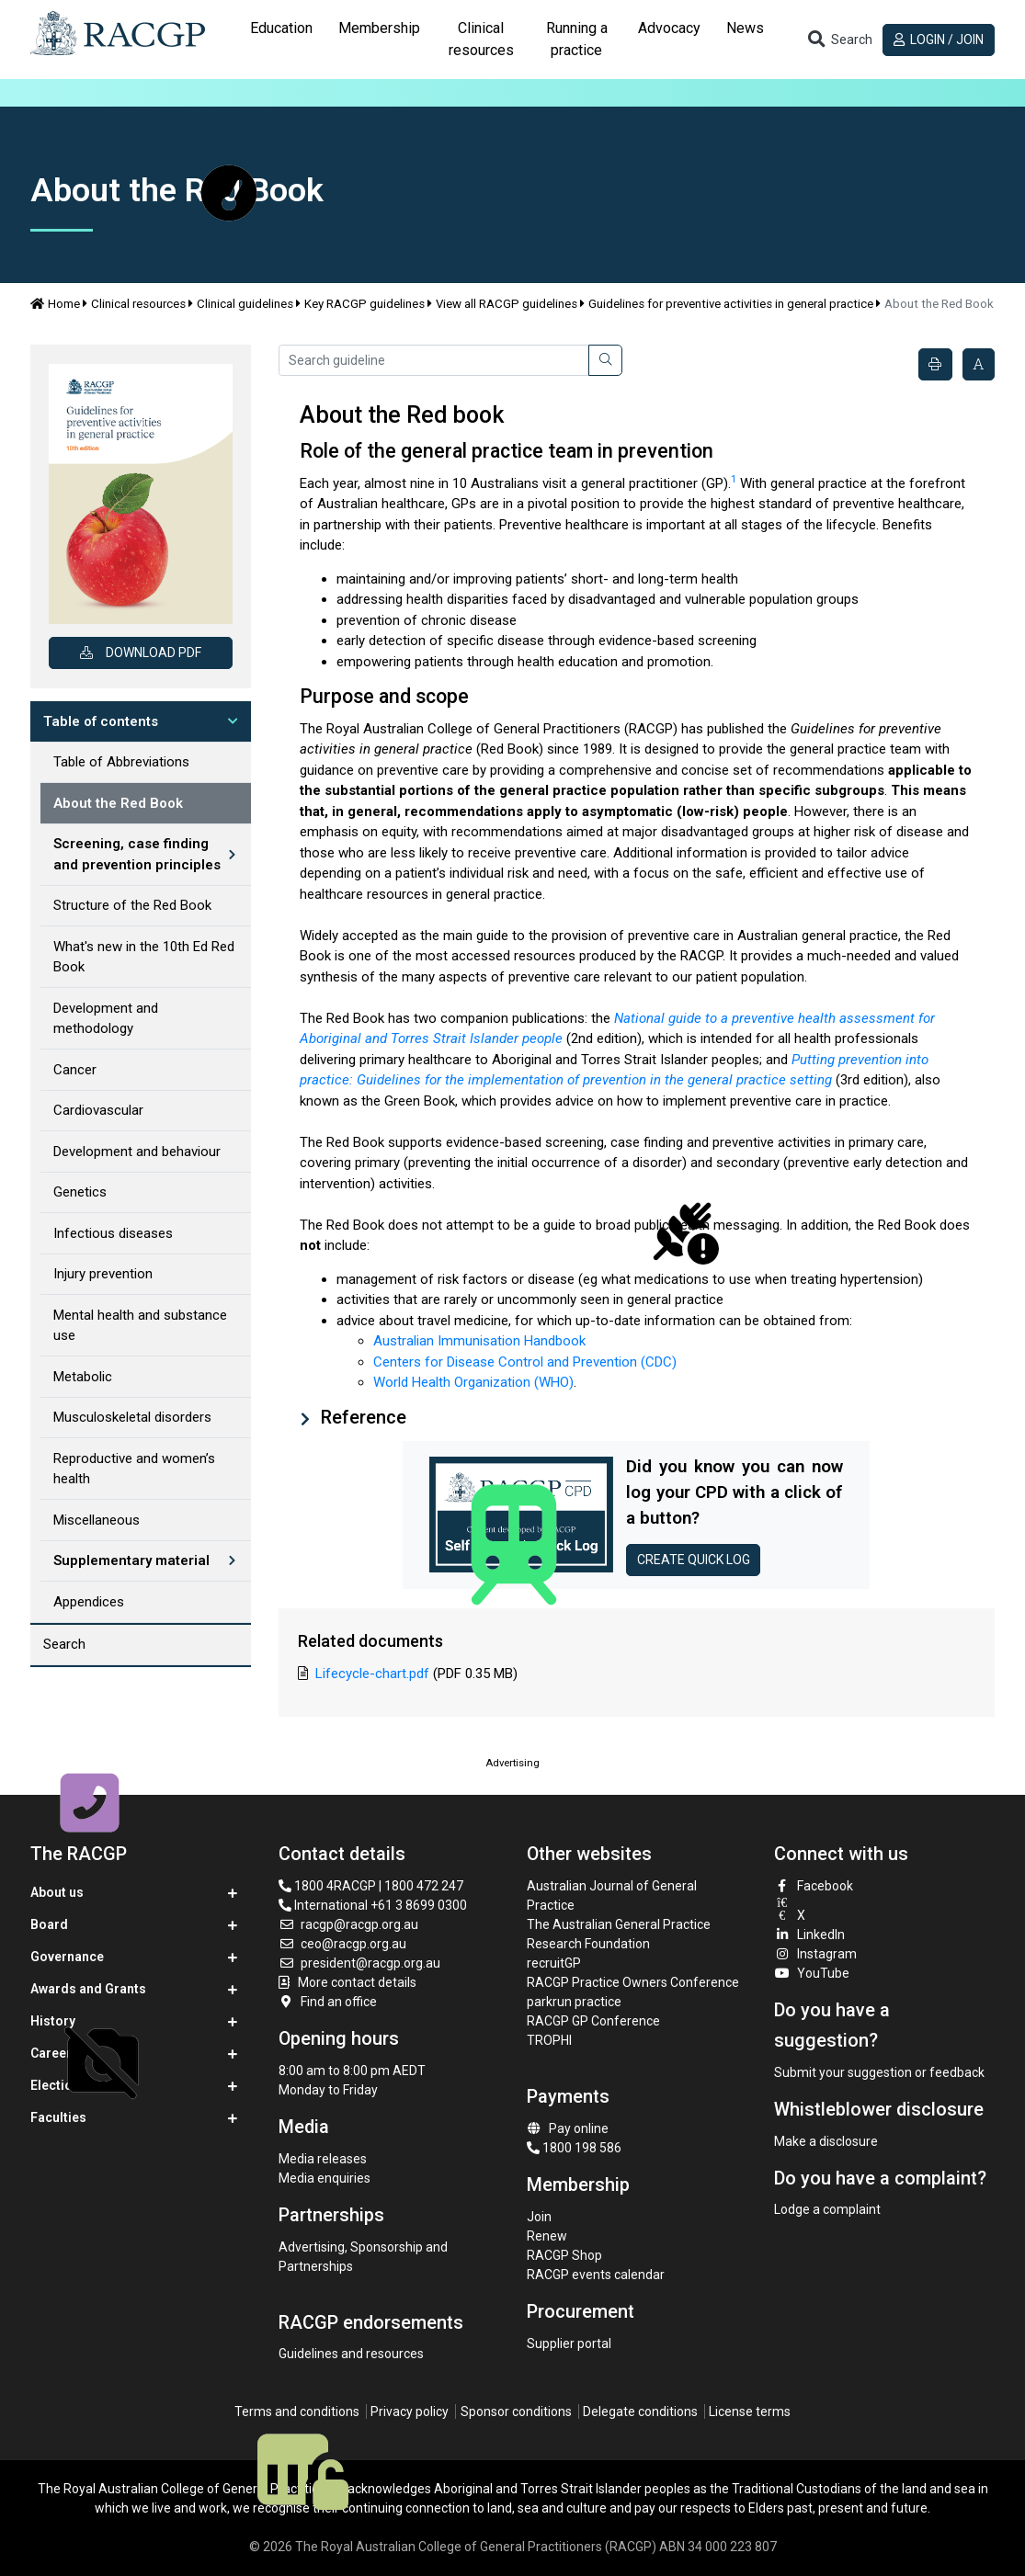  What do you see at coordinates (514, 1541) in the screenshot?
I see `view subway or metro transit options` at bounding box center [514, 1541].